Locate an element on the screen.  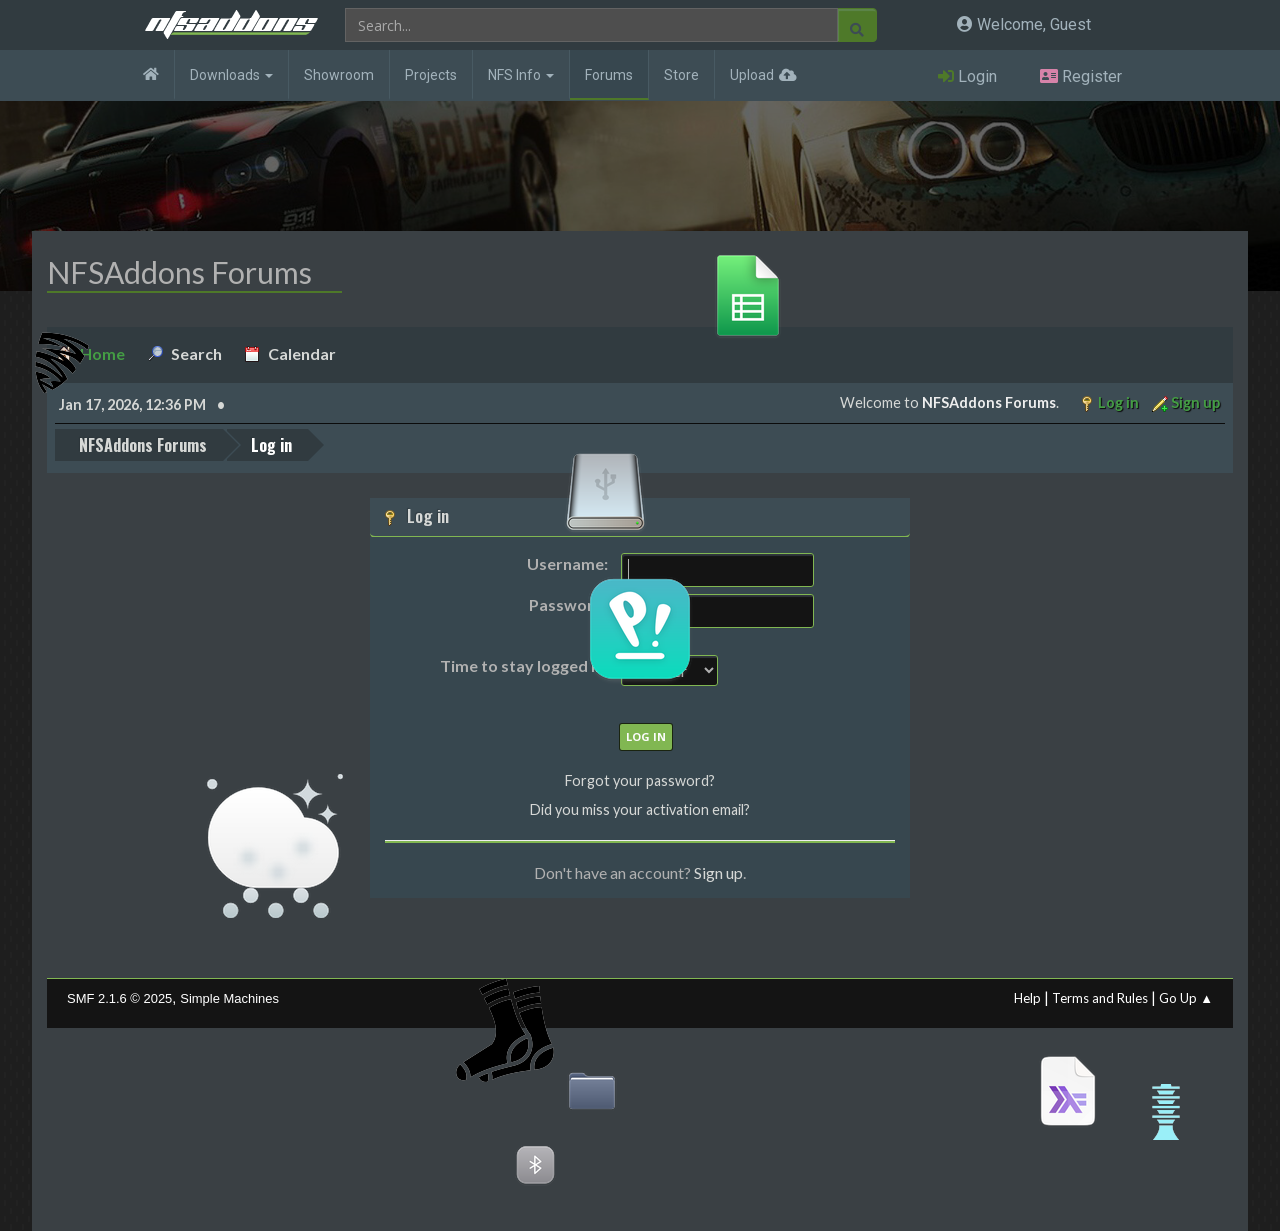
access ancient Egyptian themed content or artifacts is located at coordinates (1166, 1112).